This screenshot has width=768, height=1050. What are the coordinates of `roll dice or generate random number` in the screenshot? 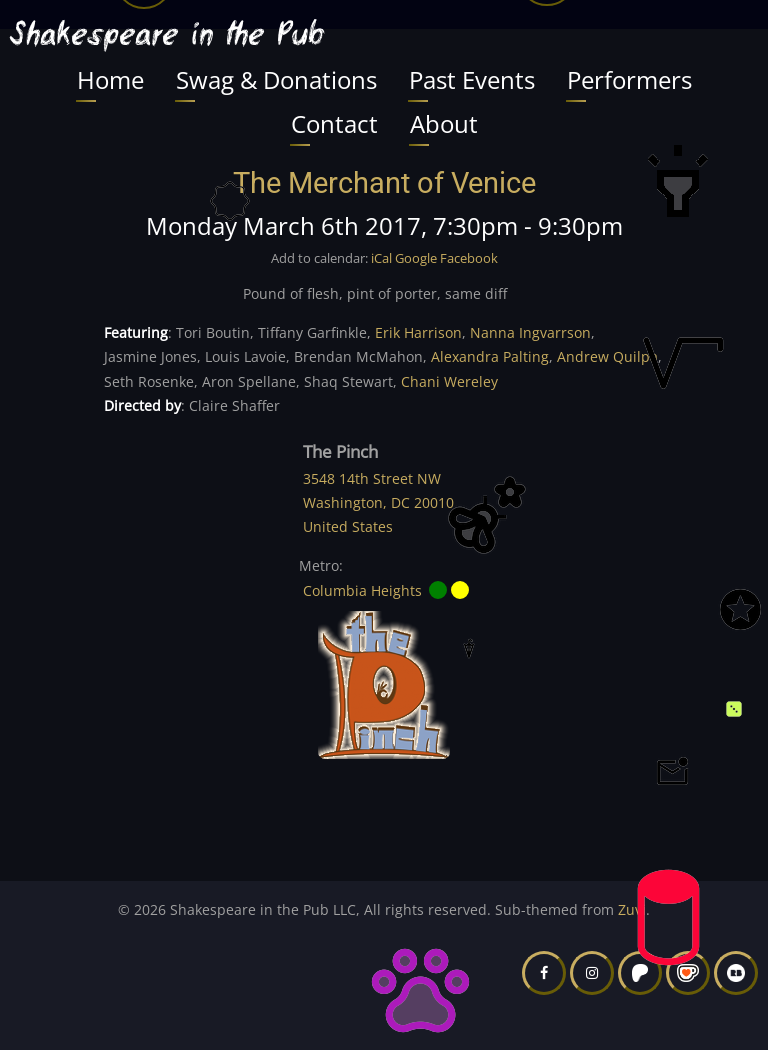 It's located at (734, 709).